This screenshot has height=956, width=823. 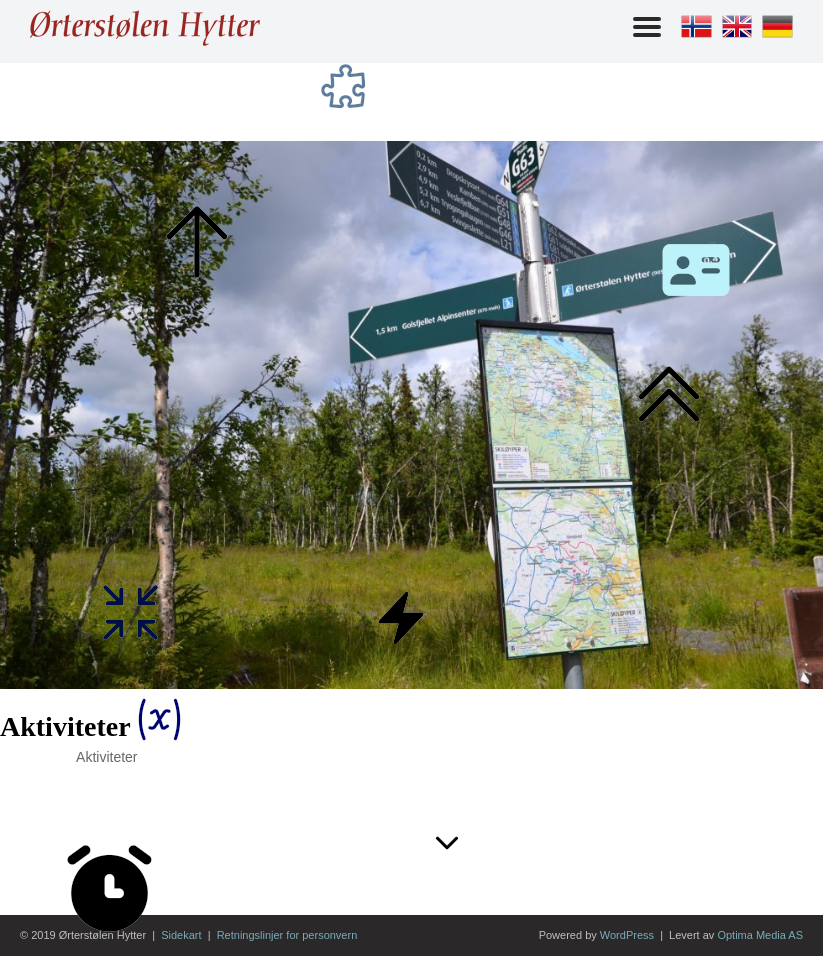 What do you see at coordinates (447, 843) in the screenshot?
I see `expand a dropdown menu or collapsed section` at bounding box center [447, 843].